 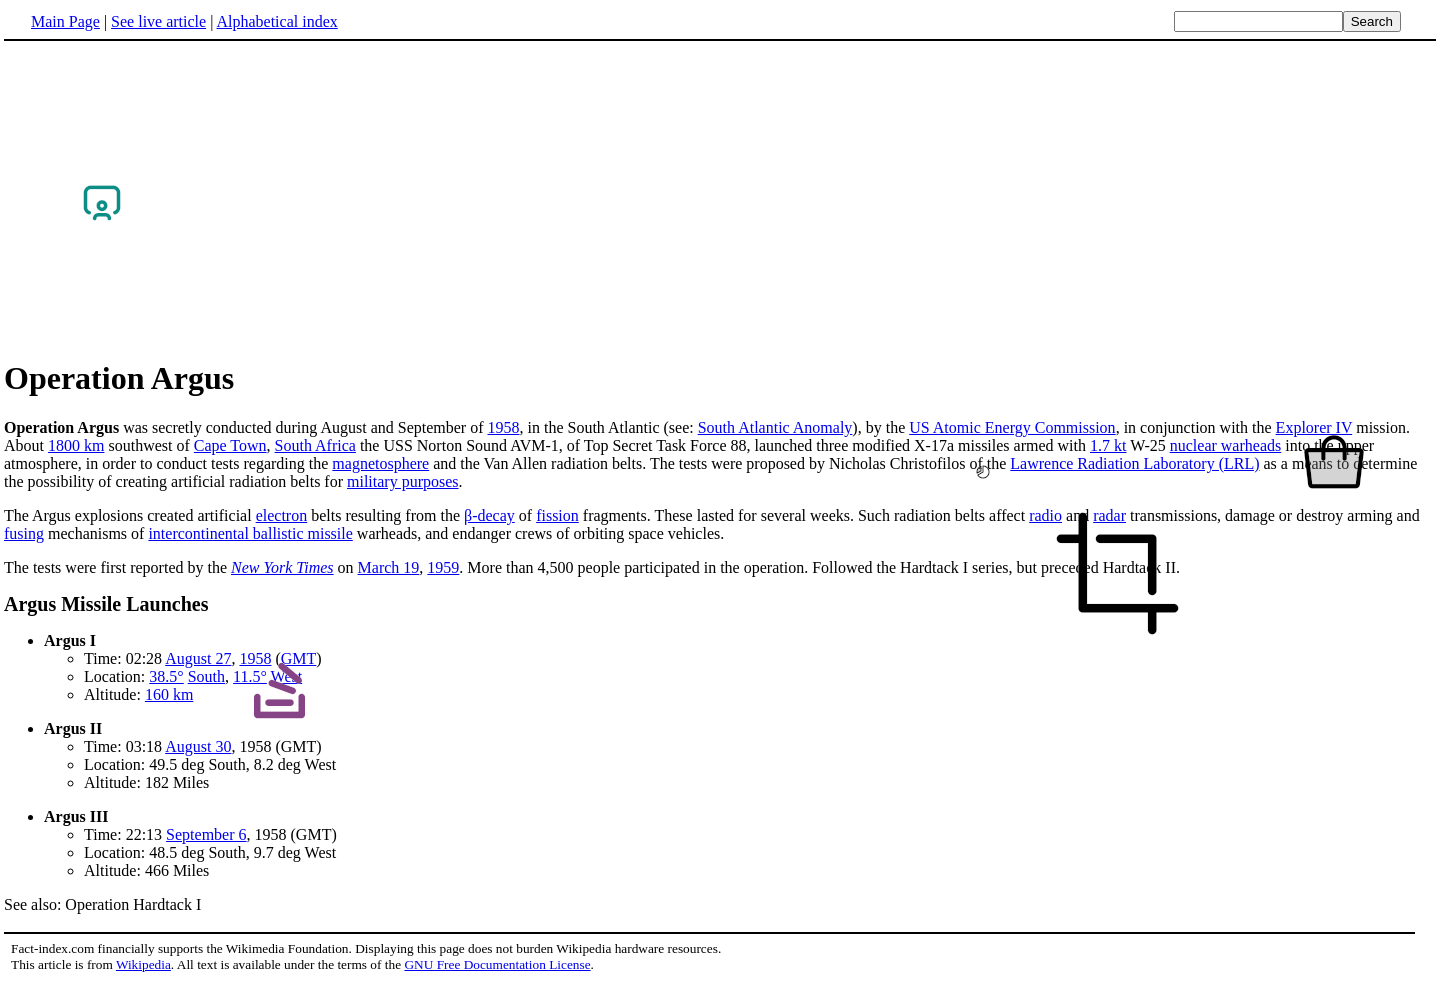 I want to click on crop an image or photo, so click(x=1117, y=573).